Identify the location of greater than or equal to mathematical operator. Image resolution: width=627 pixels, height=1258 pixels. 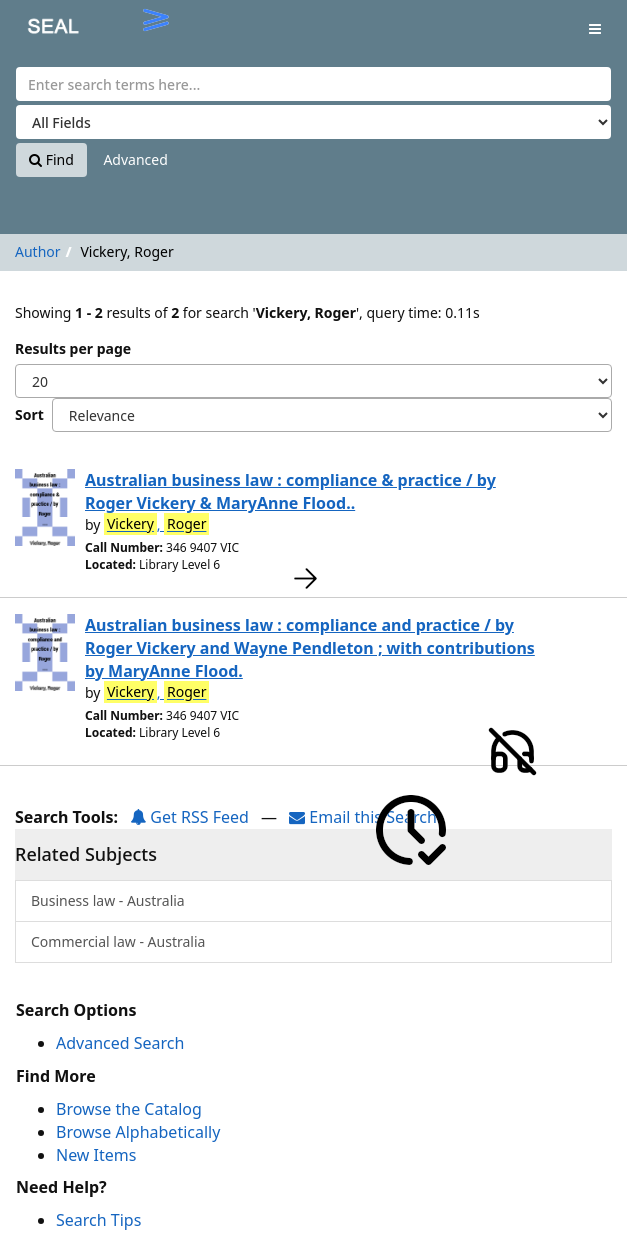
(156, 20).